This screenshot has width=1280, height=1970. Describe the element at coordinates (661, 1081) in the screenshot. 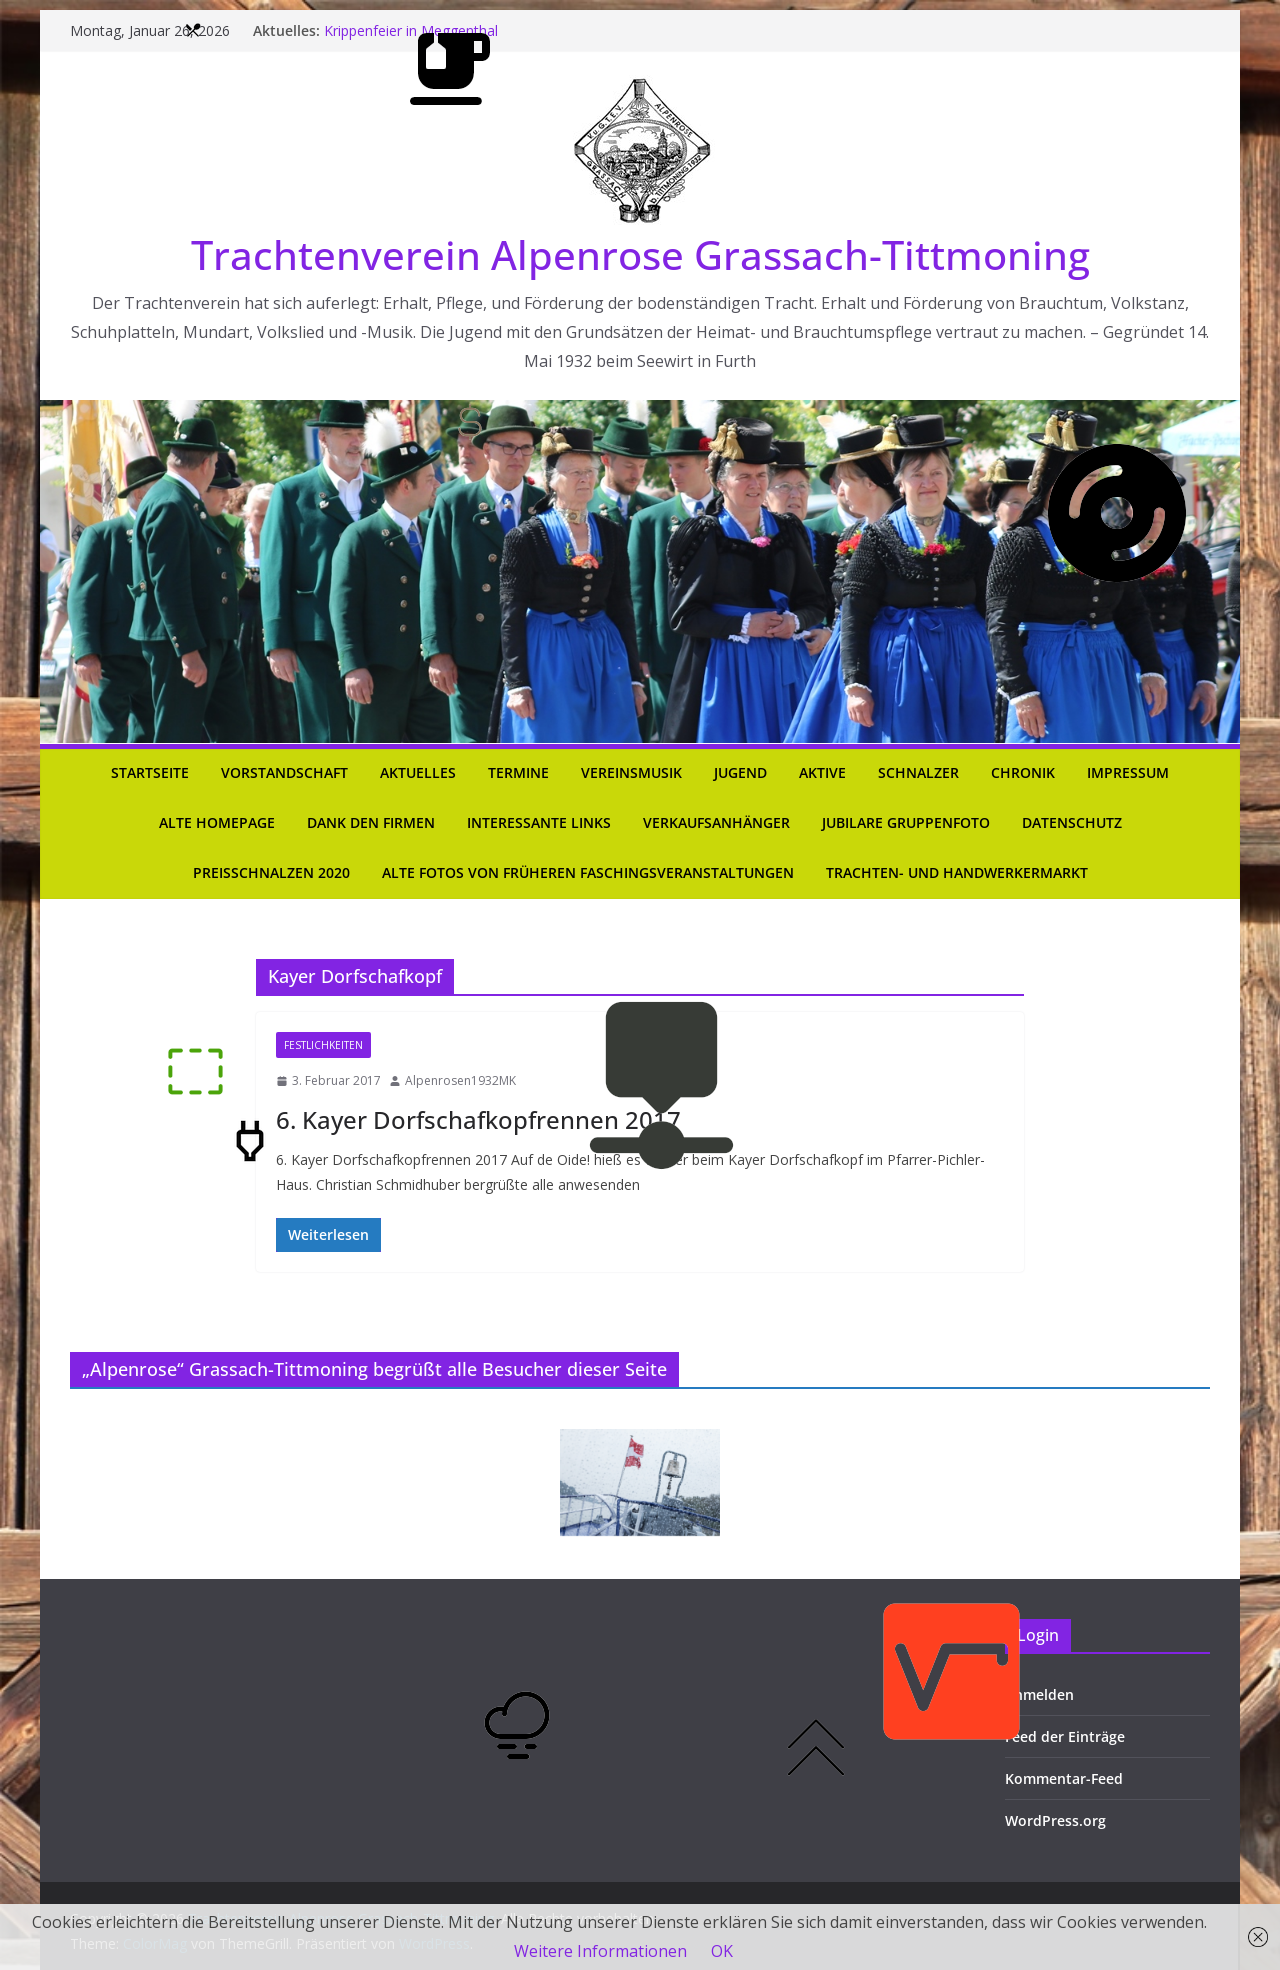

I see `view event details on a timeline` at that location.